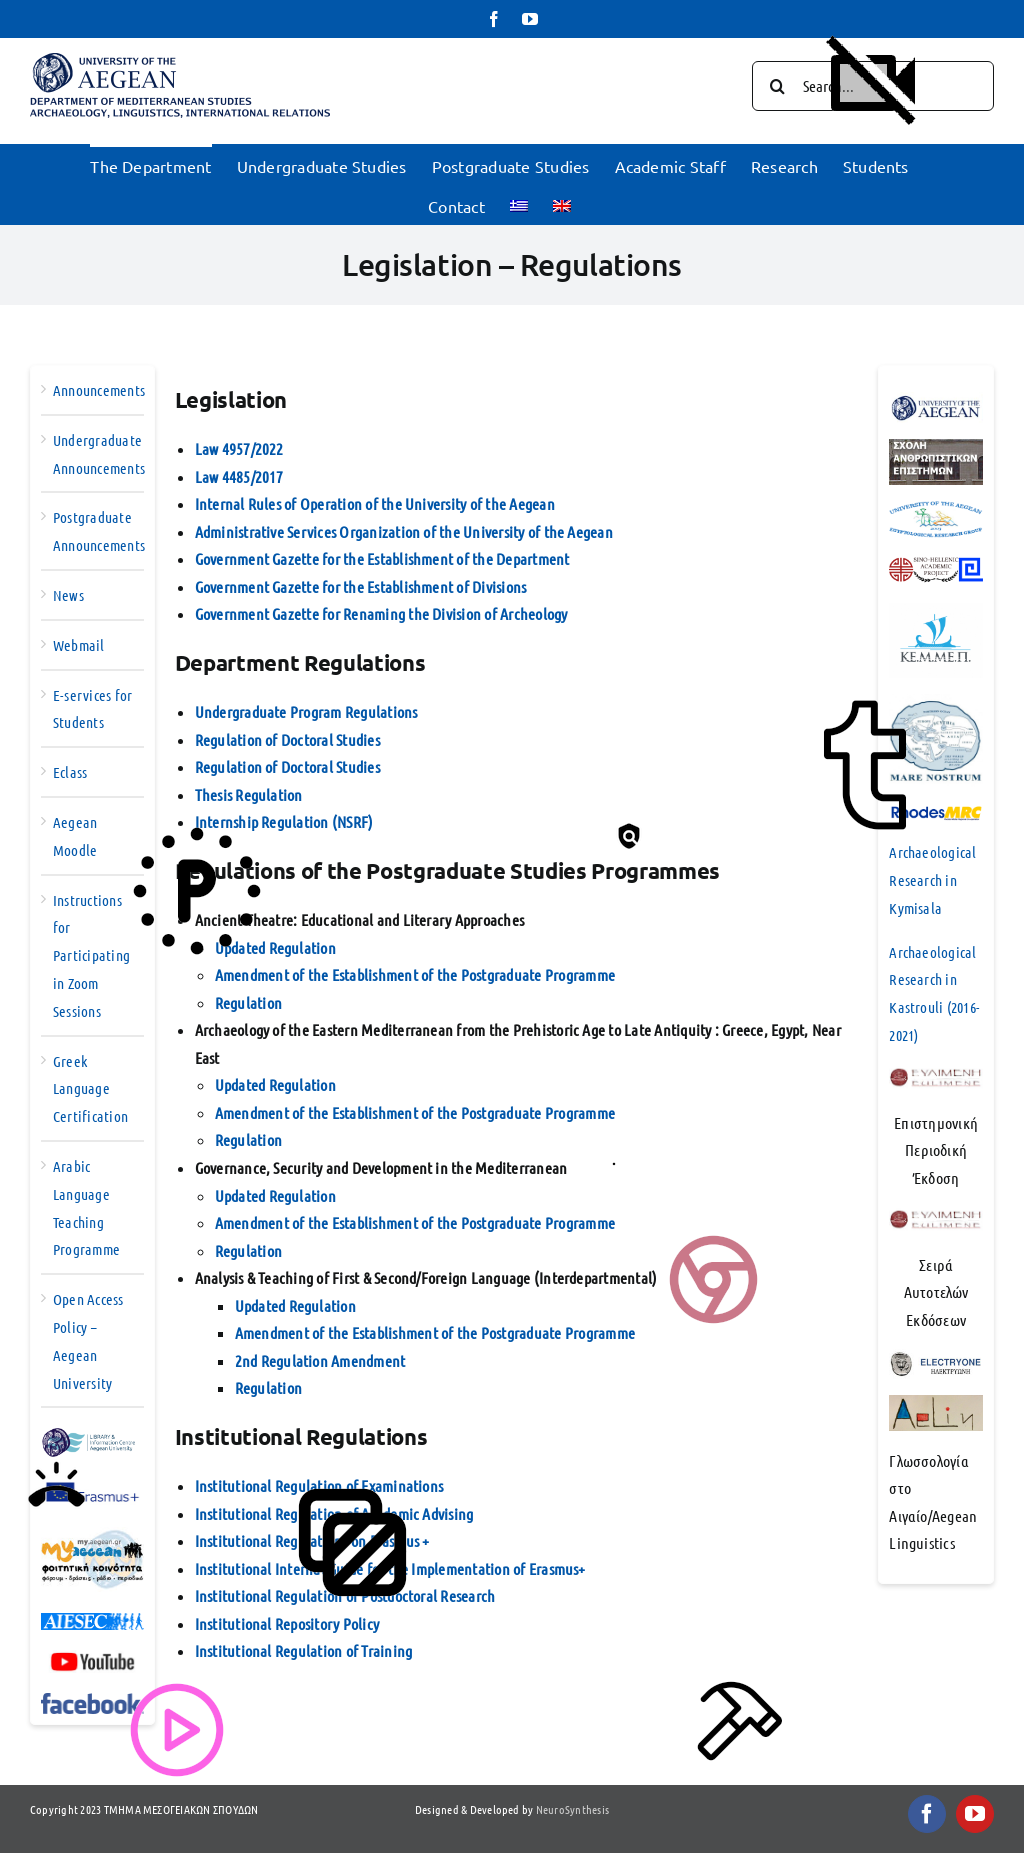 The width and height of the screenshot is (1024, 1873). What do you see at coordinates (735, 1722) in the screenshot?
I see `access tools or settings` at bounding box center [735, 1722].